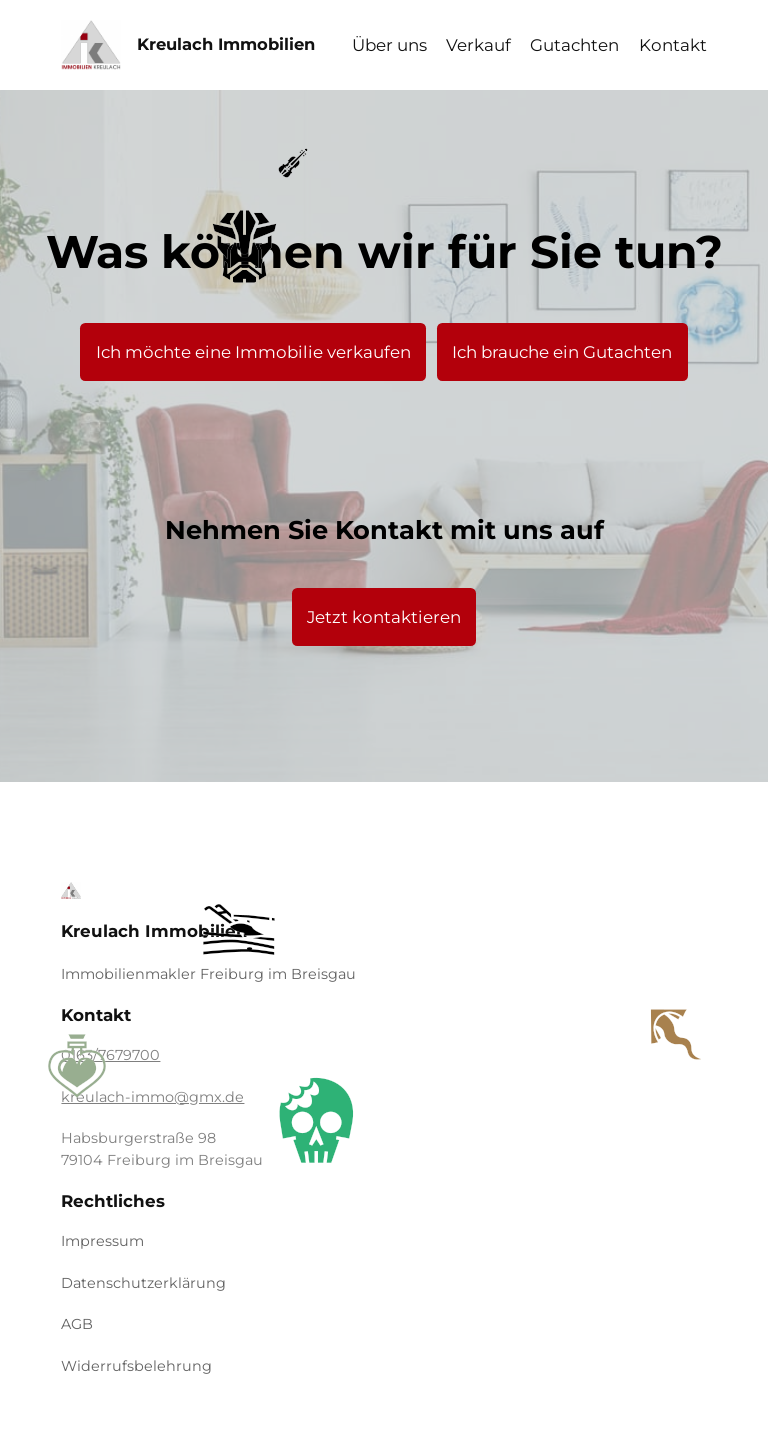 The height and width of the screenshot is (1439, 768). I want to click on indicates a defeated enemy or death state, so click(315, 1121).